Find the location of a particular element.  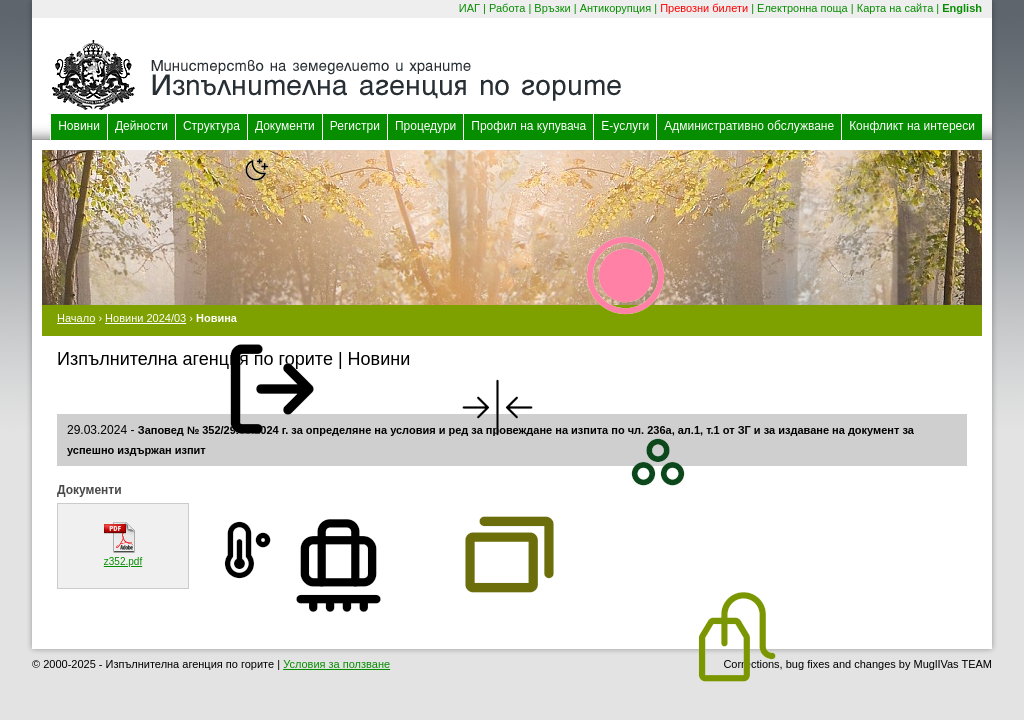

enable dark mode or night theme is located at coordinates (256, 170).